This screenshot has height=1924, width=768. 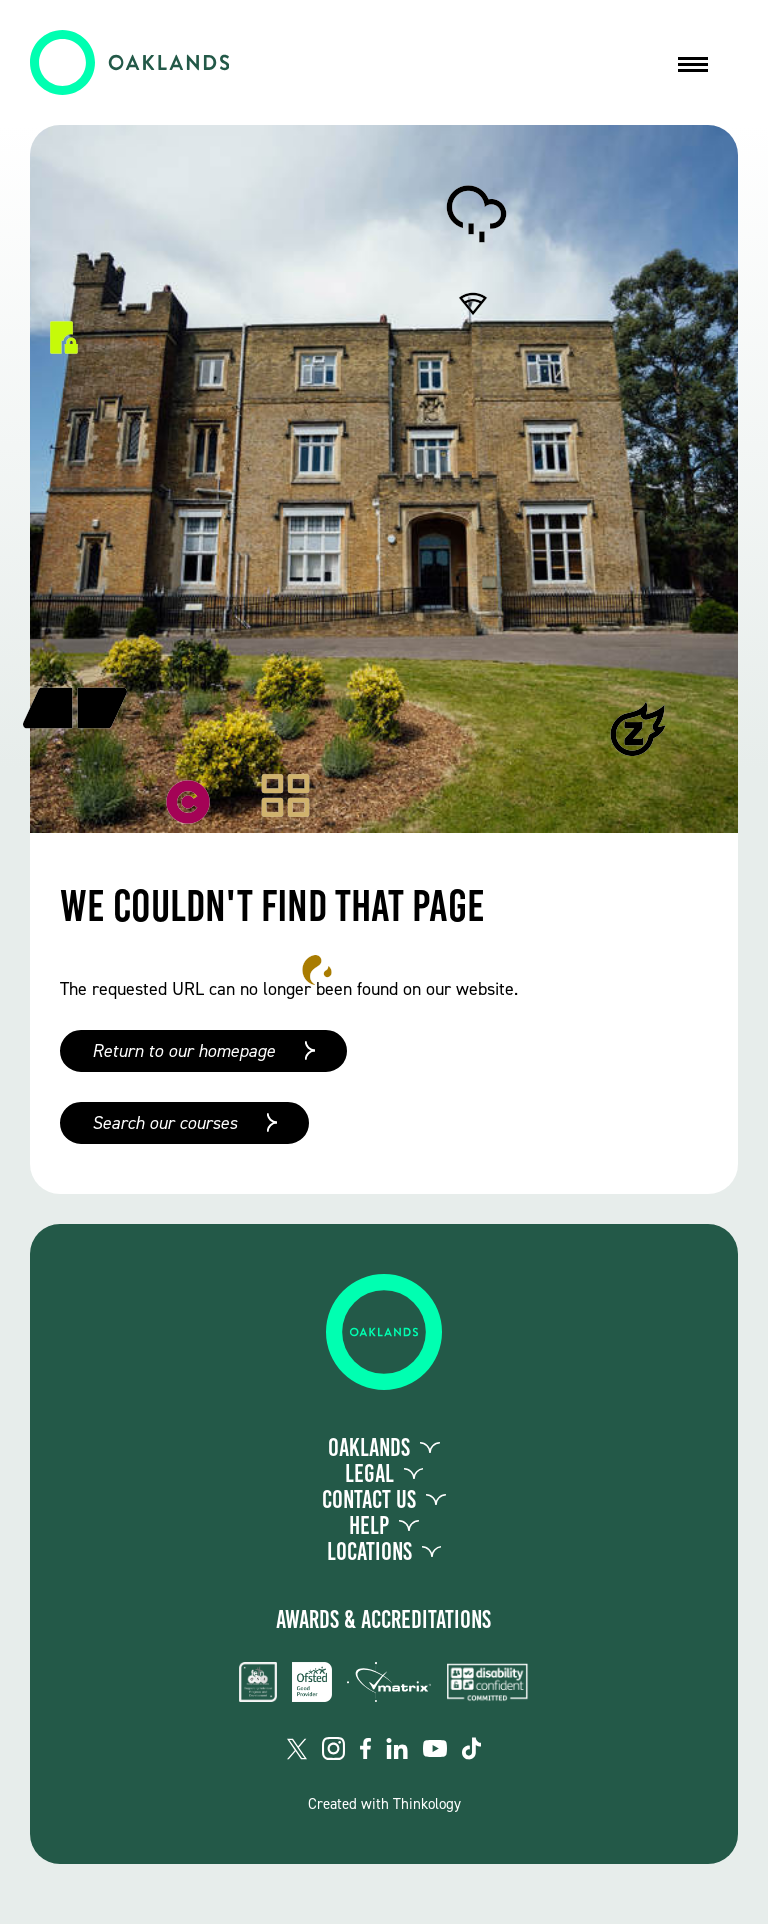 I want to click on indicates light rain or drizzle conditions, so click(x=476, y=212).